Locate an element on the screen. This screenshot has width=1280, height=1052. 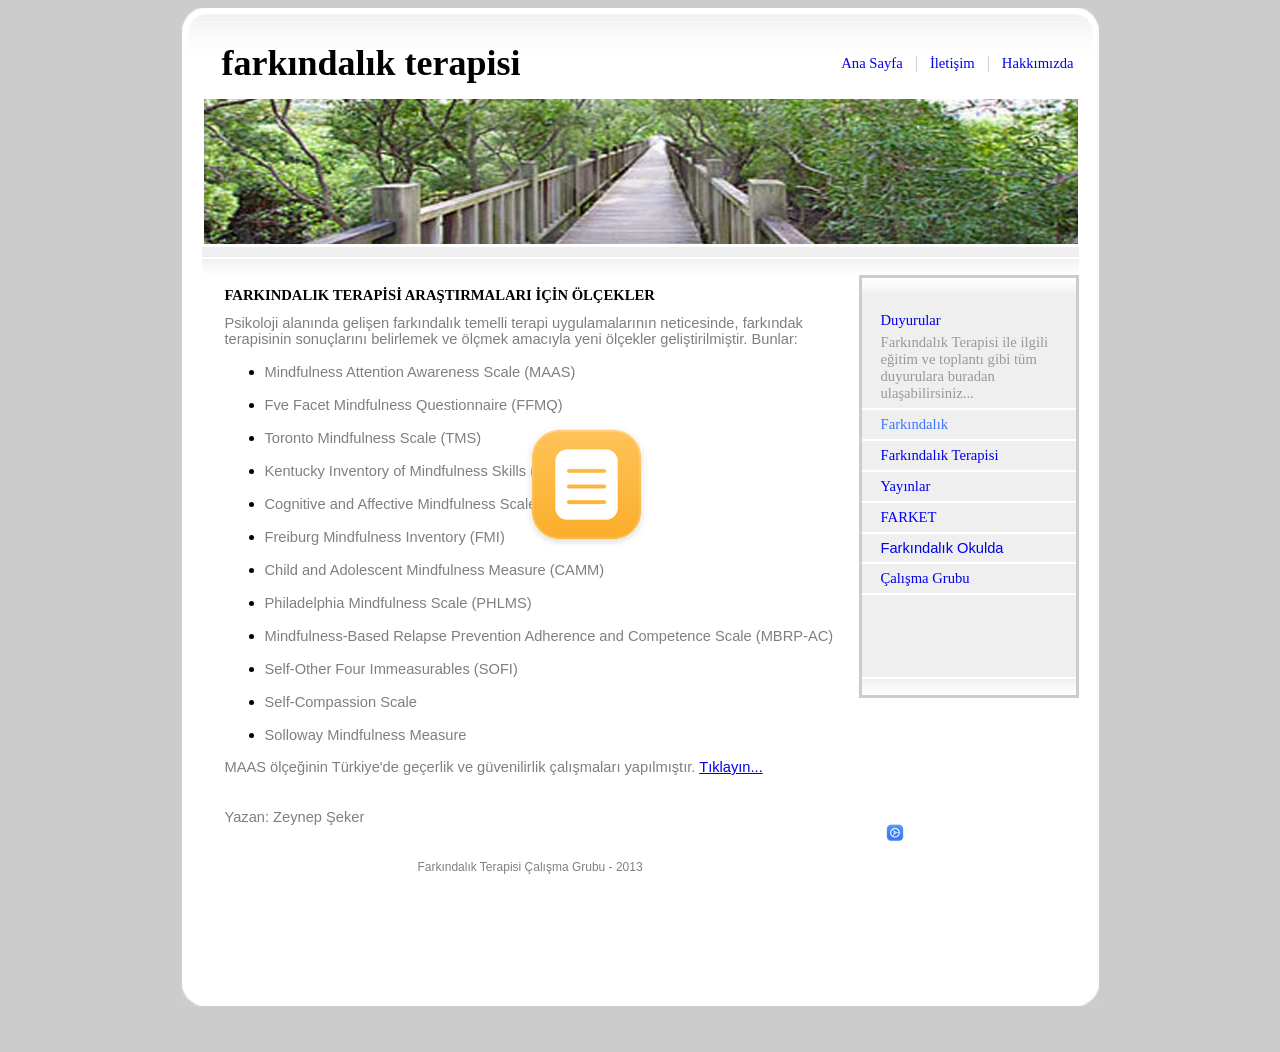
access desklet preferences and settings is located at coordinates (586, 486).